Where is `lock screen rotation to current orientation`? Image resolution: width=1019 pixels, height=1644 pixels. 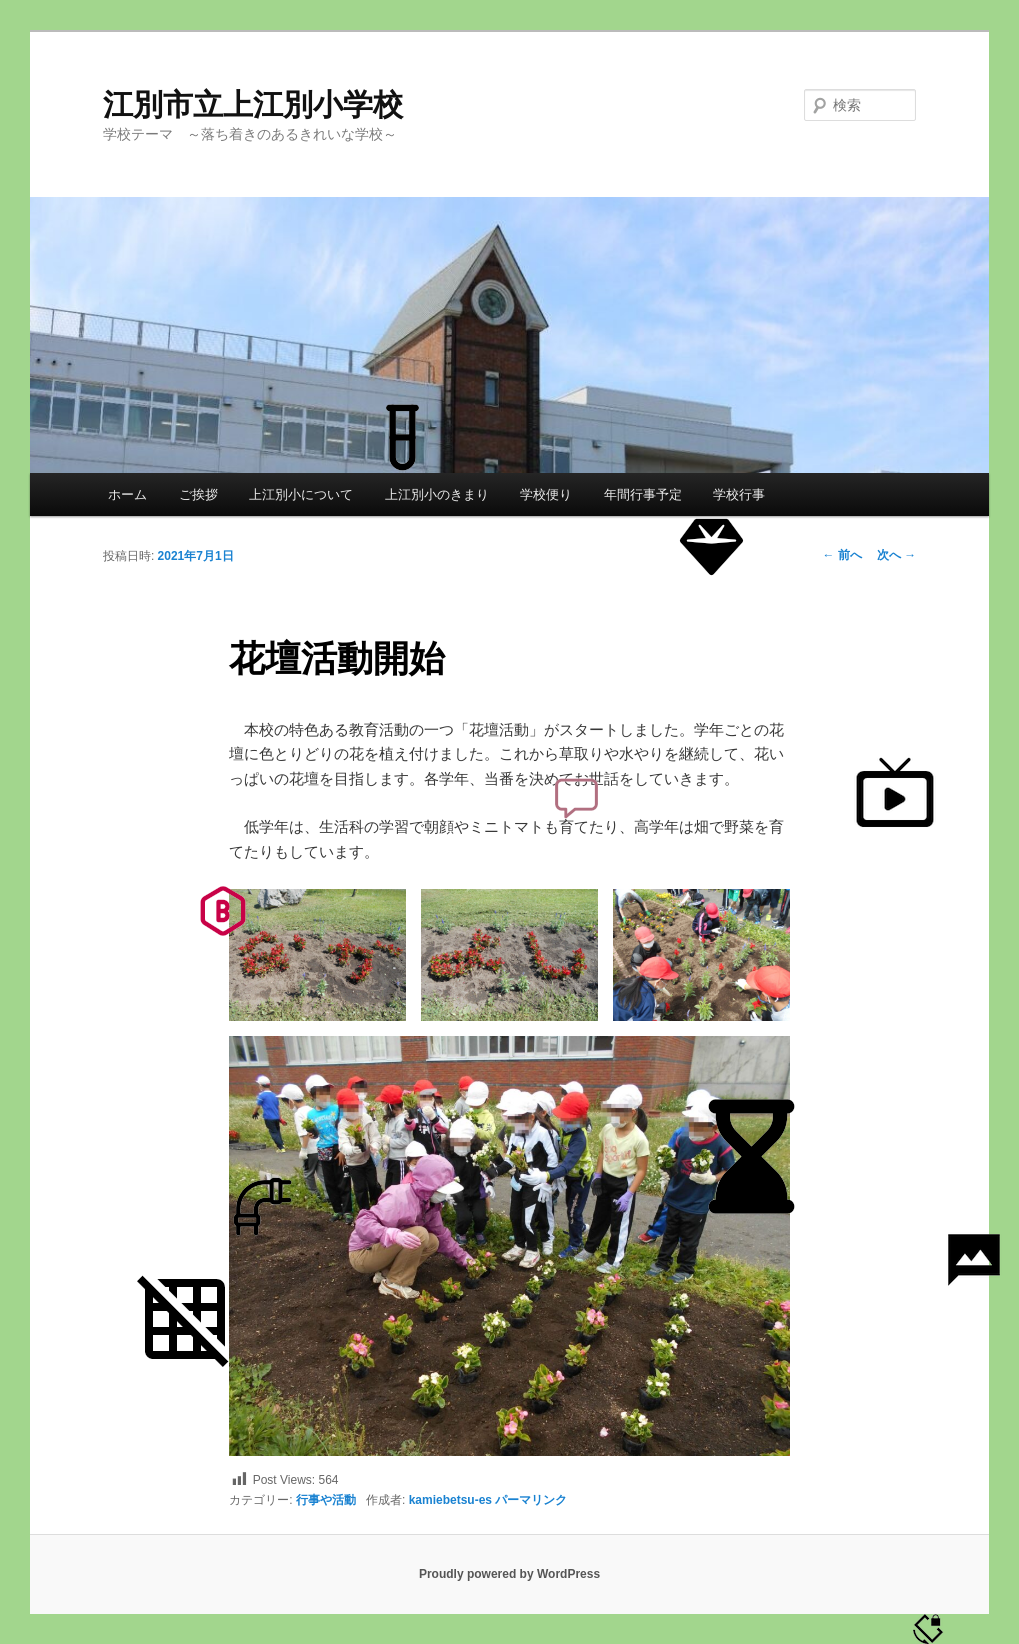
lock screen rotation to current orientation is located at coordinates (928, 1628).